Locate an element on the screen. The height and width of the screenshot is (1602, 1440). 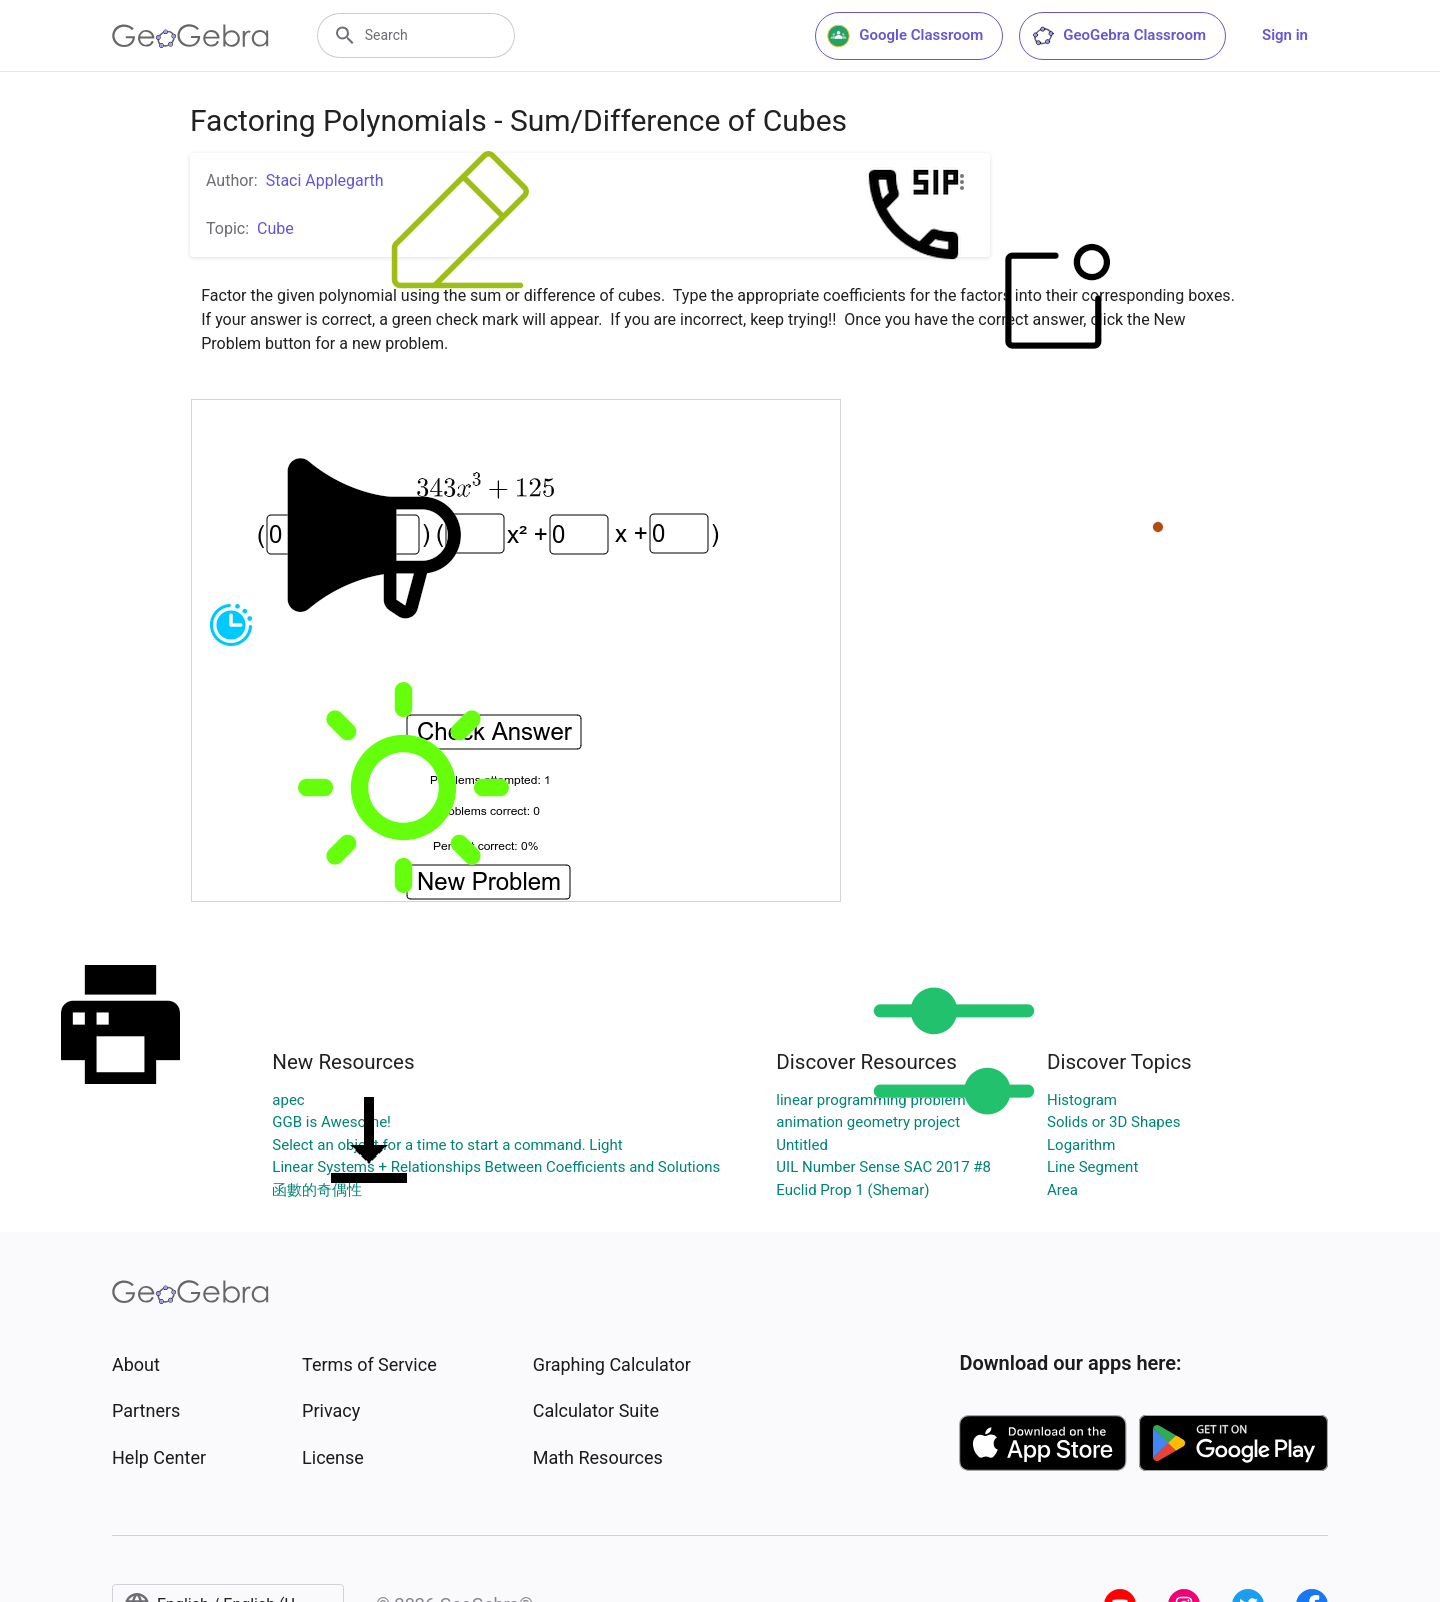
make an announcement or broadcast is located at coordinates (364, 541).